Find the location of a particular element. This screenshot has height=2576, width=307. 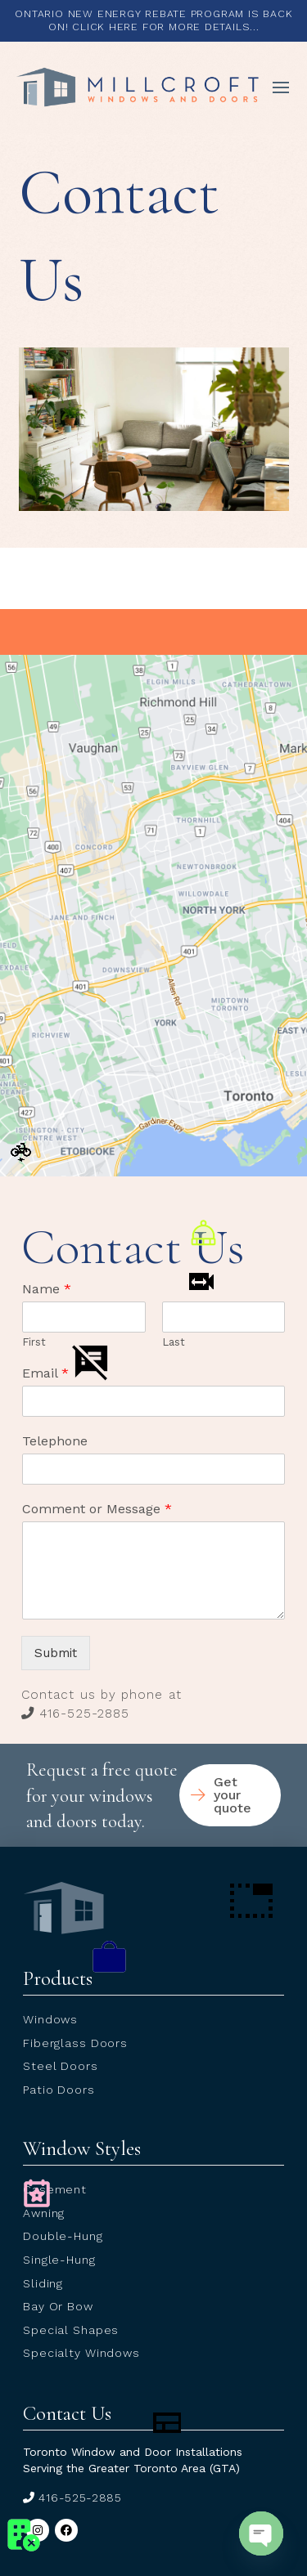

switch to compact view layout is located at coordinates (166, 2422).